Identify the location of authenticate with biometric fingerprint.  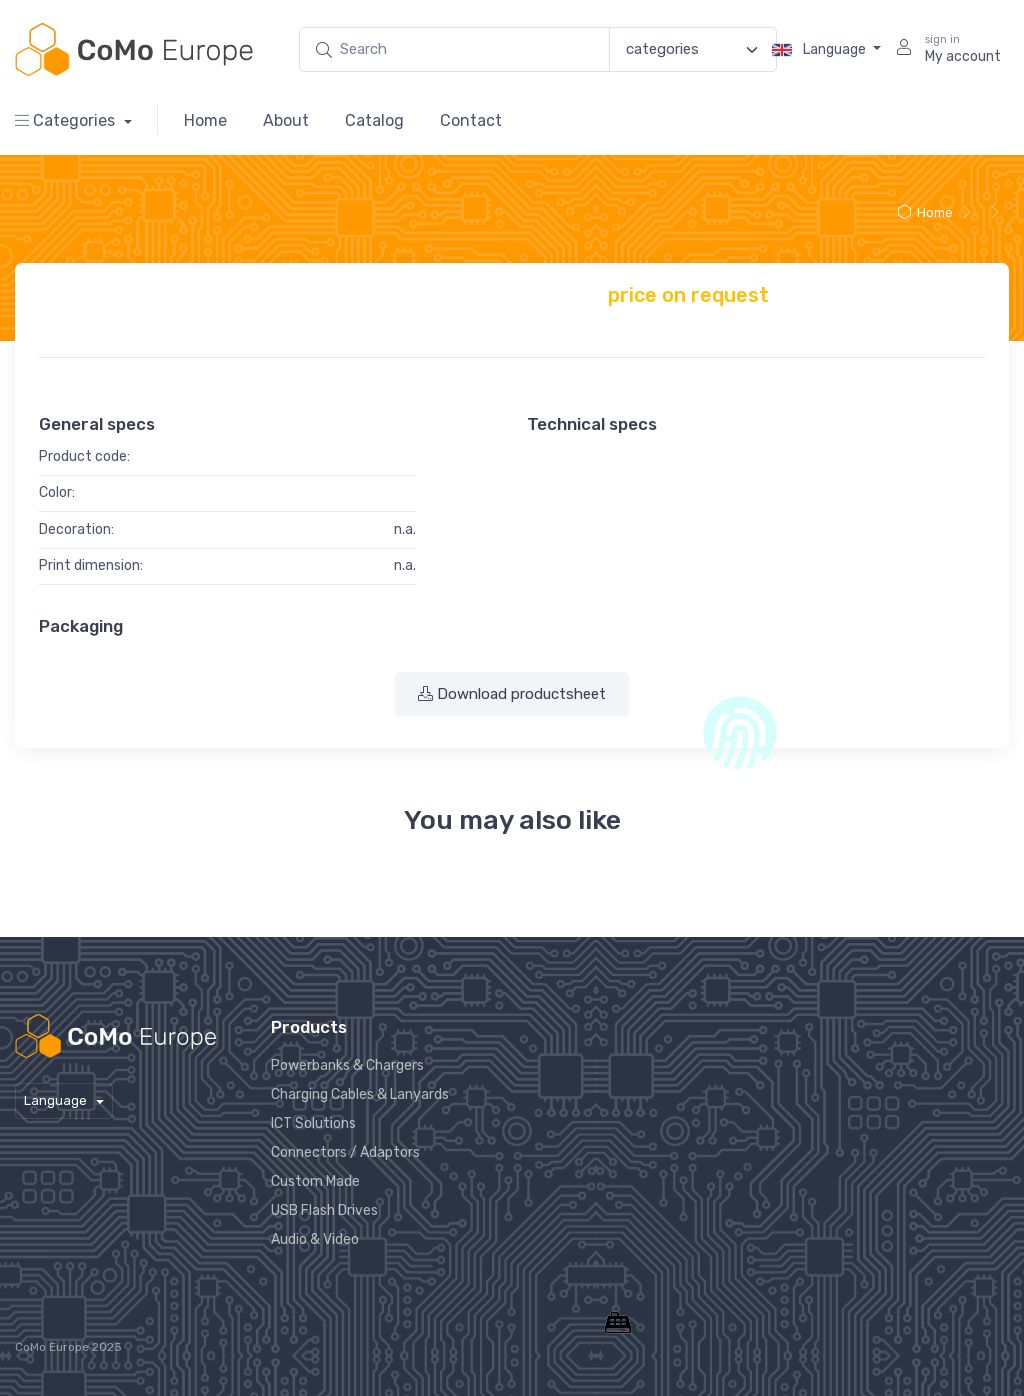
(740, 733).